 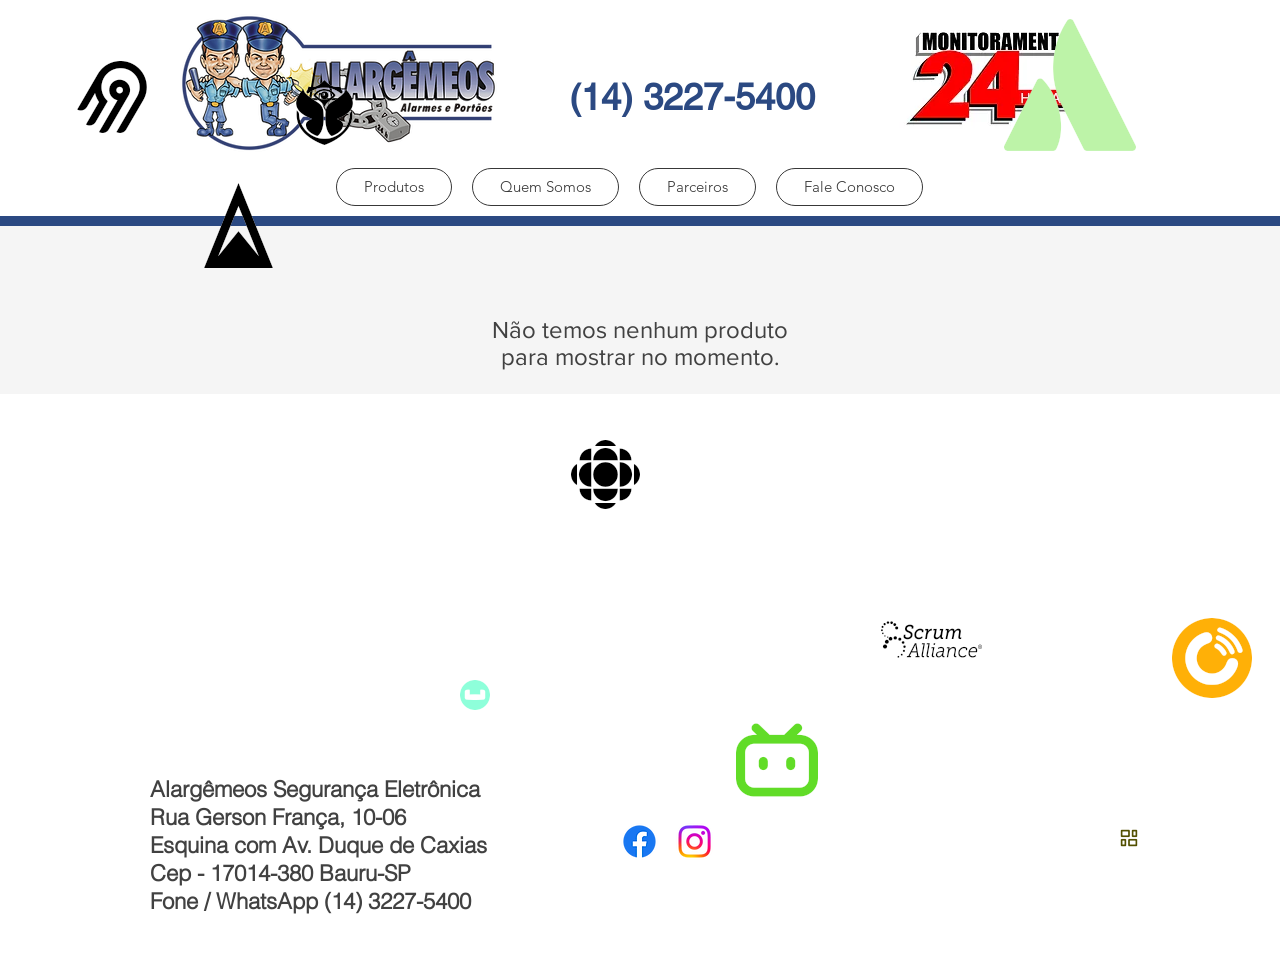 What do you see at coordinates (238, 225) in the screenshot?
I see `lucia authentication service logo` at bounding box center [238, 225].